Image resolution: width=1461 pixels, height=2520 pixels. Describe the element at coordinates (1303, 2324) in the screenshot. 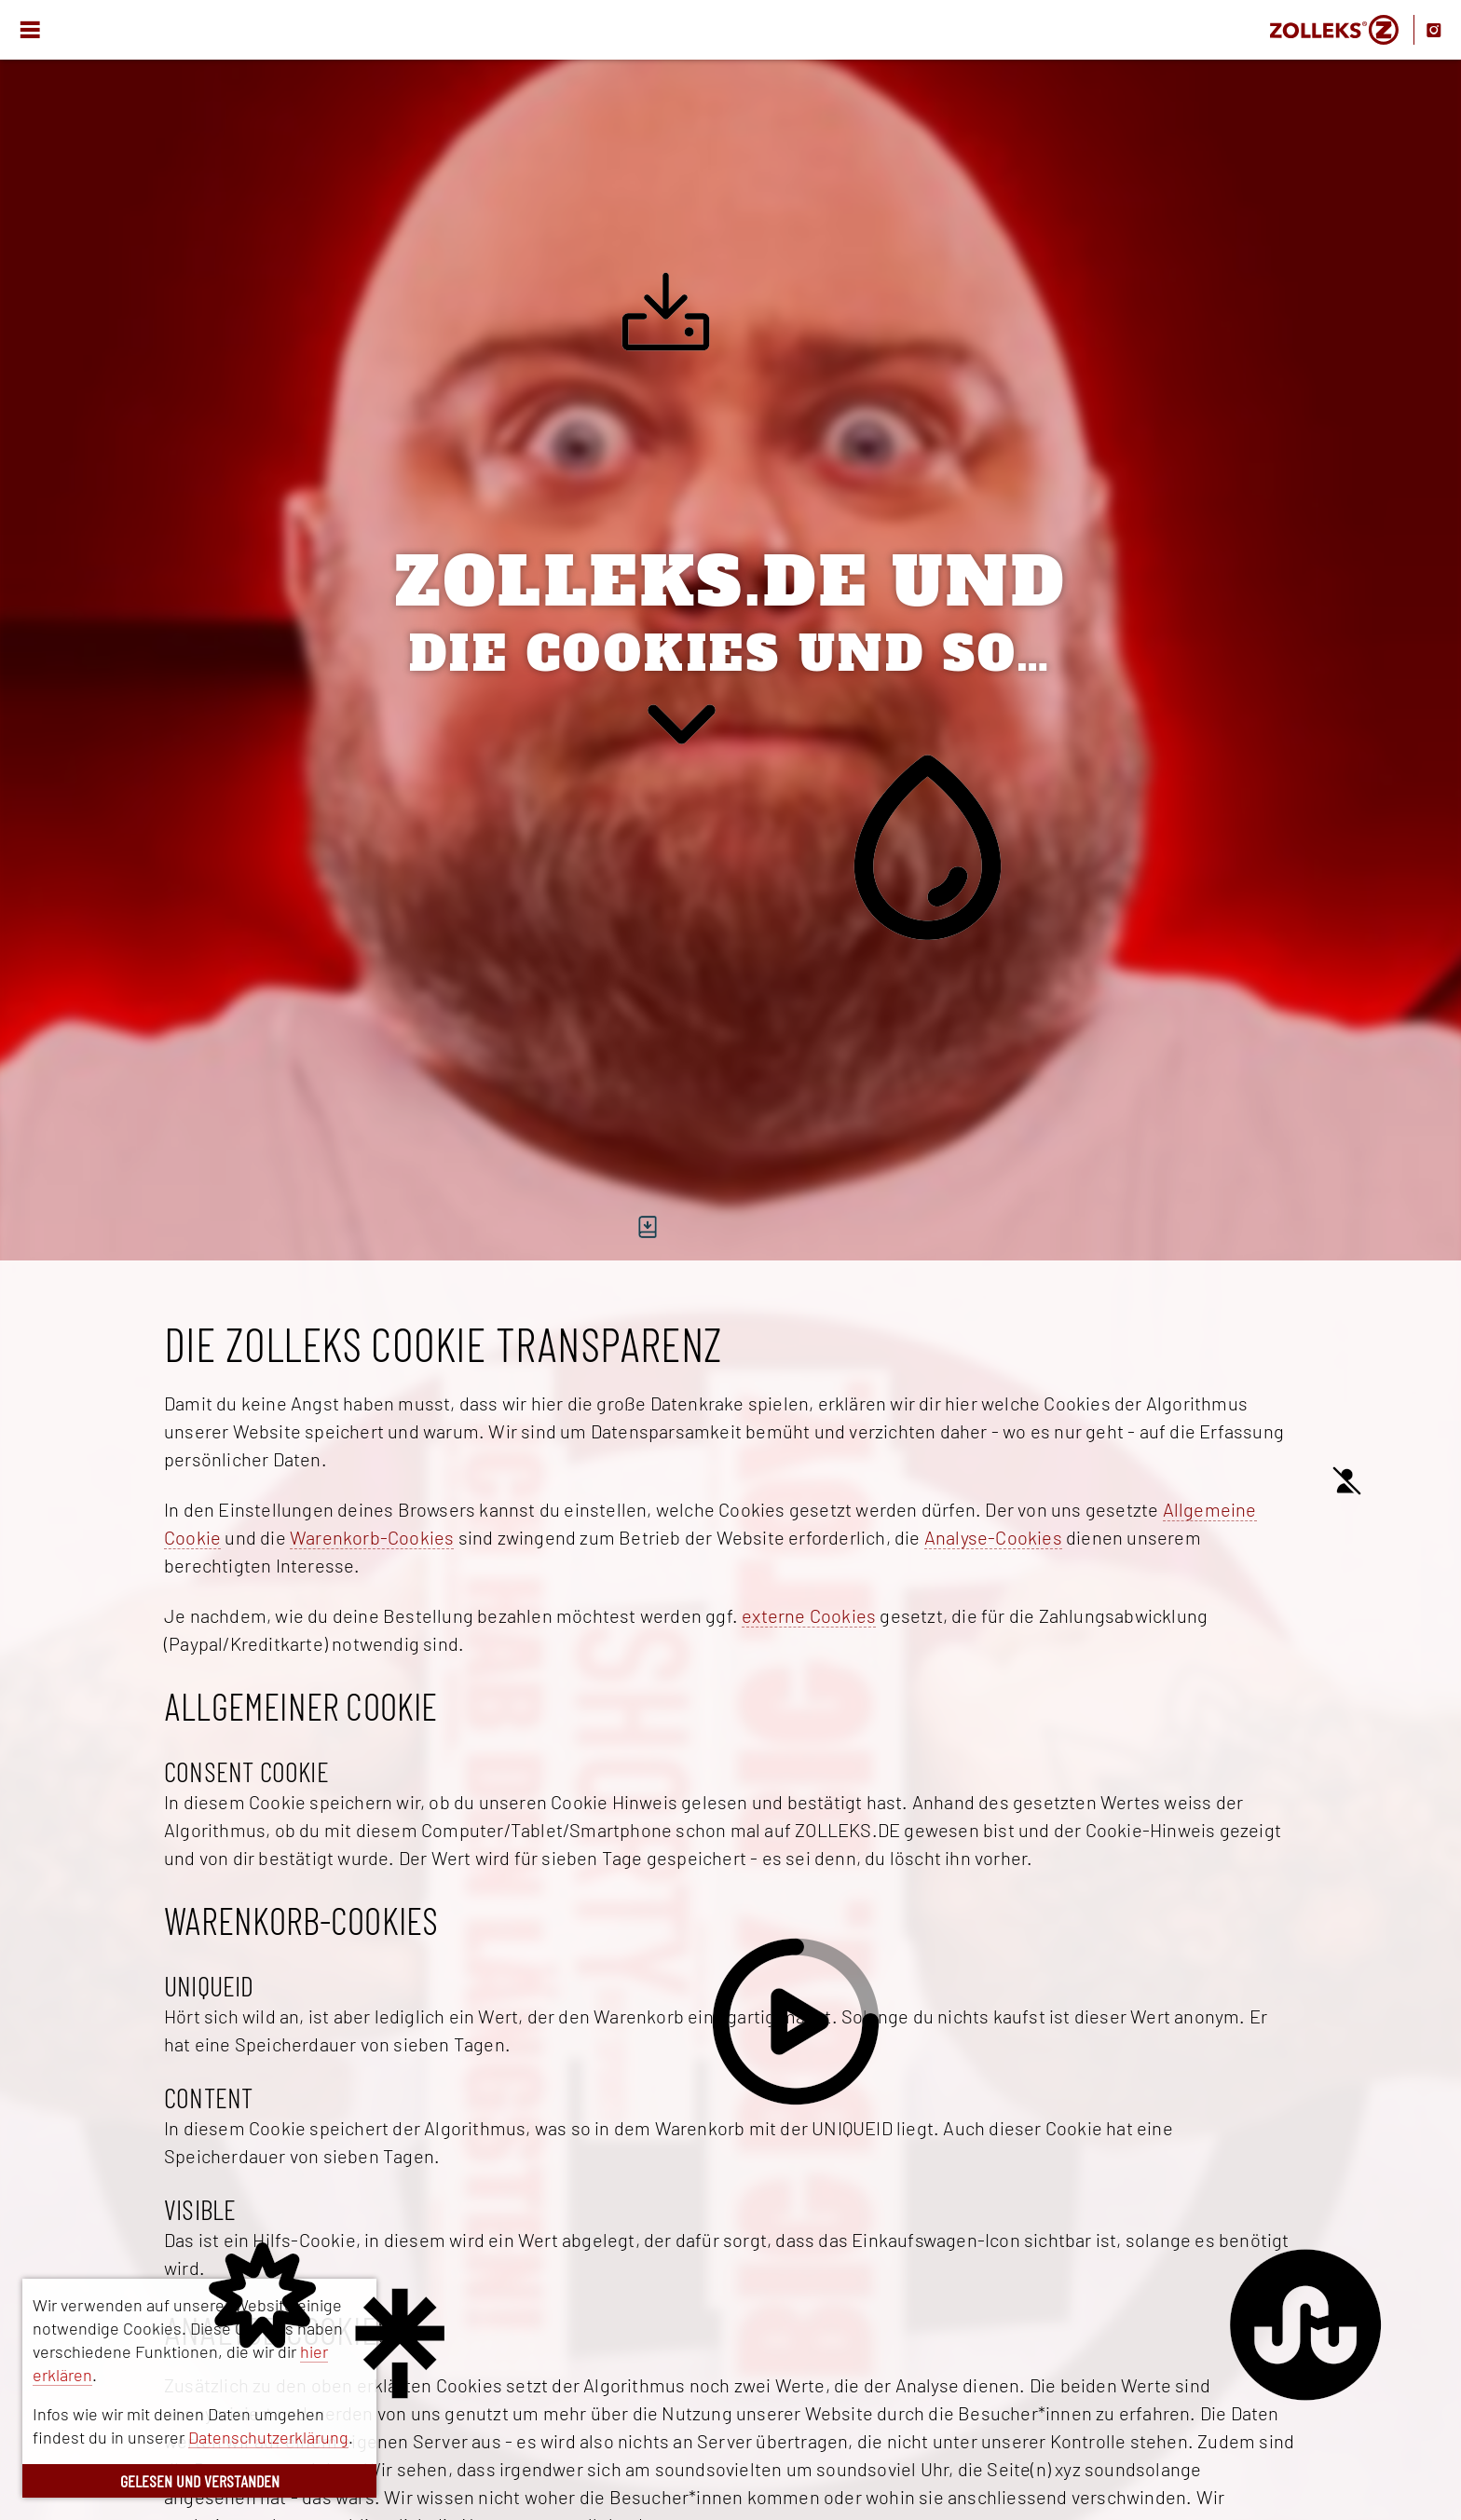

I see `stumbleupon social media logo` at that location.